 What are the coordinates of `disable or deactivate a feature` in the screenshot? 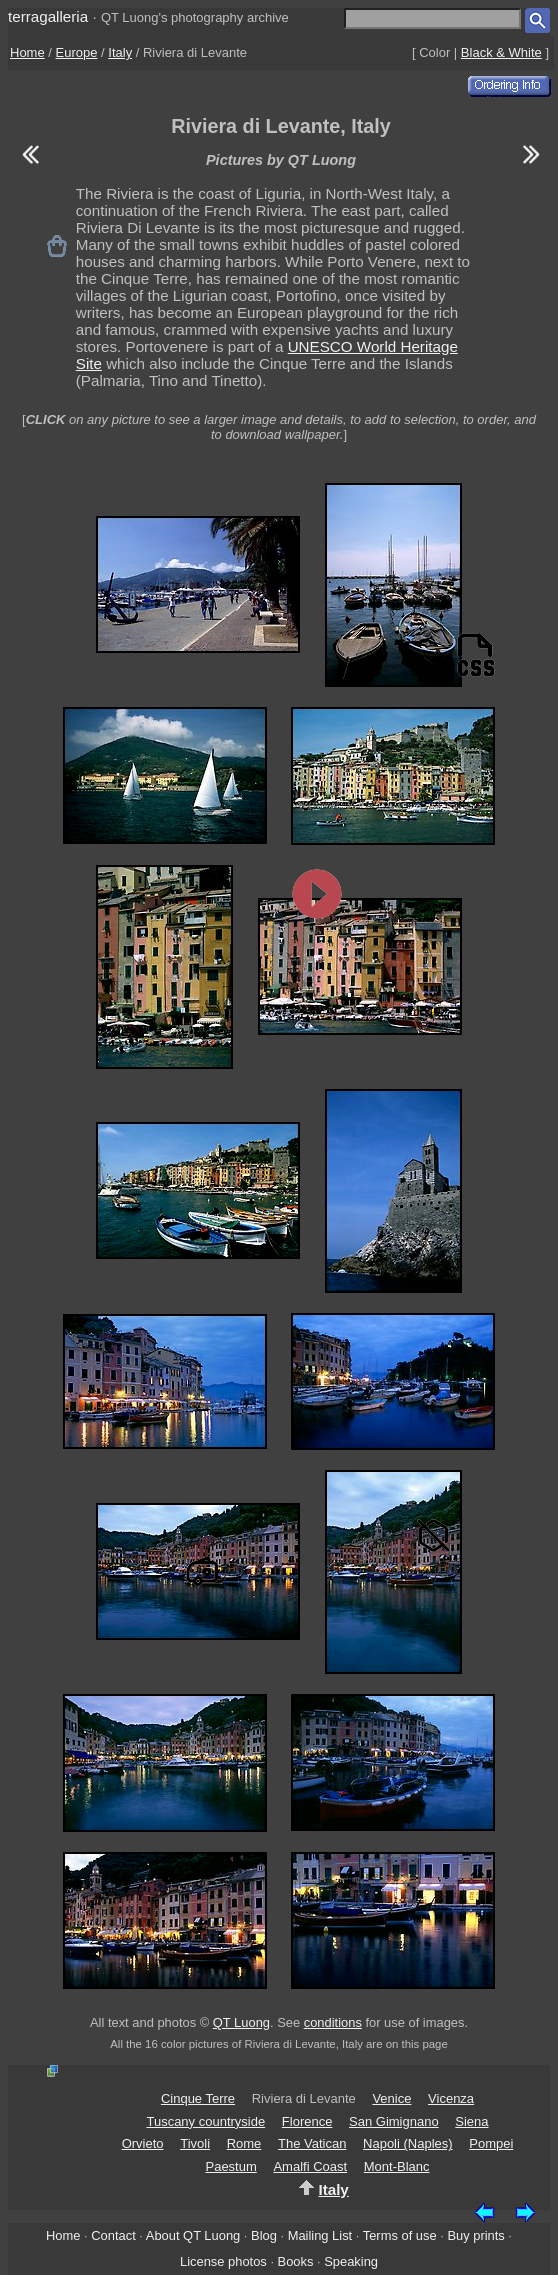 It's located at (433, 1535).